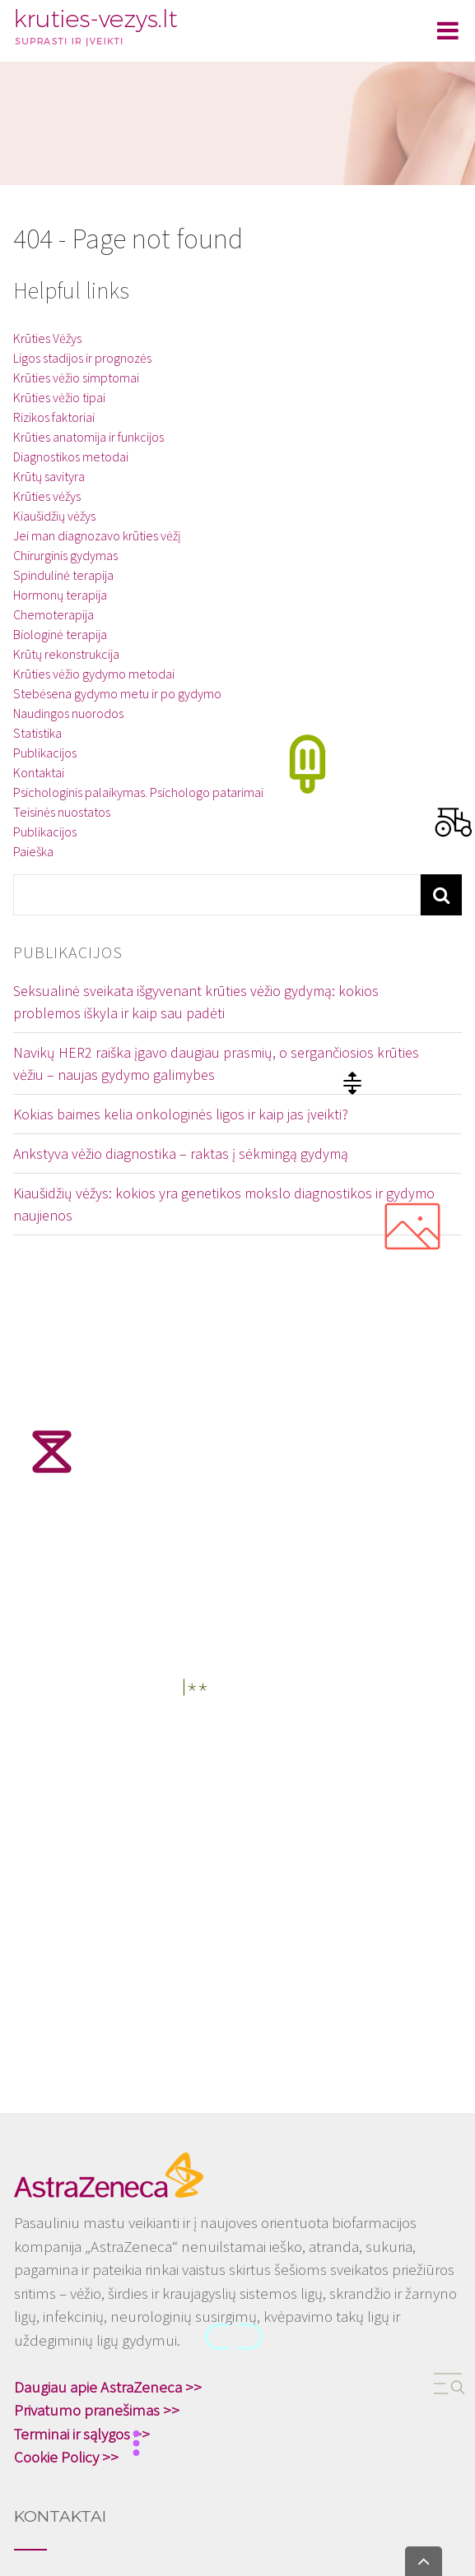 The width and height of the screenshot is (475, 2576). I want to click on open more options menu, so click(136, 2443).